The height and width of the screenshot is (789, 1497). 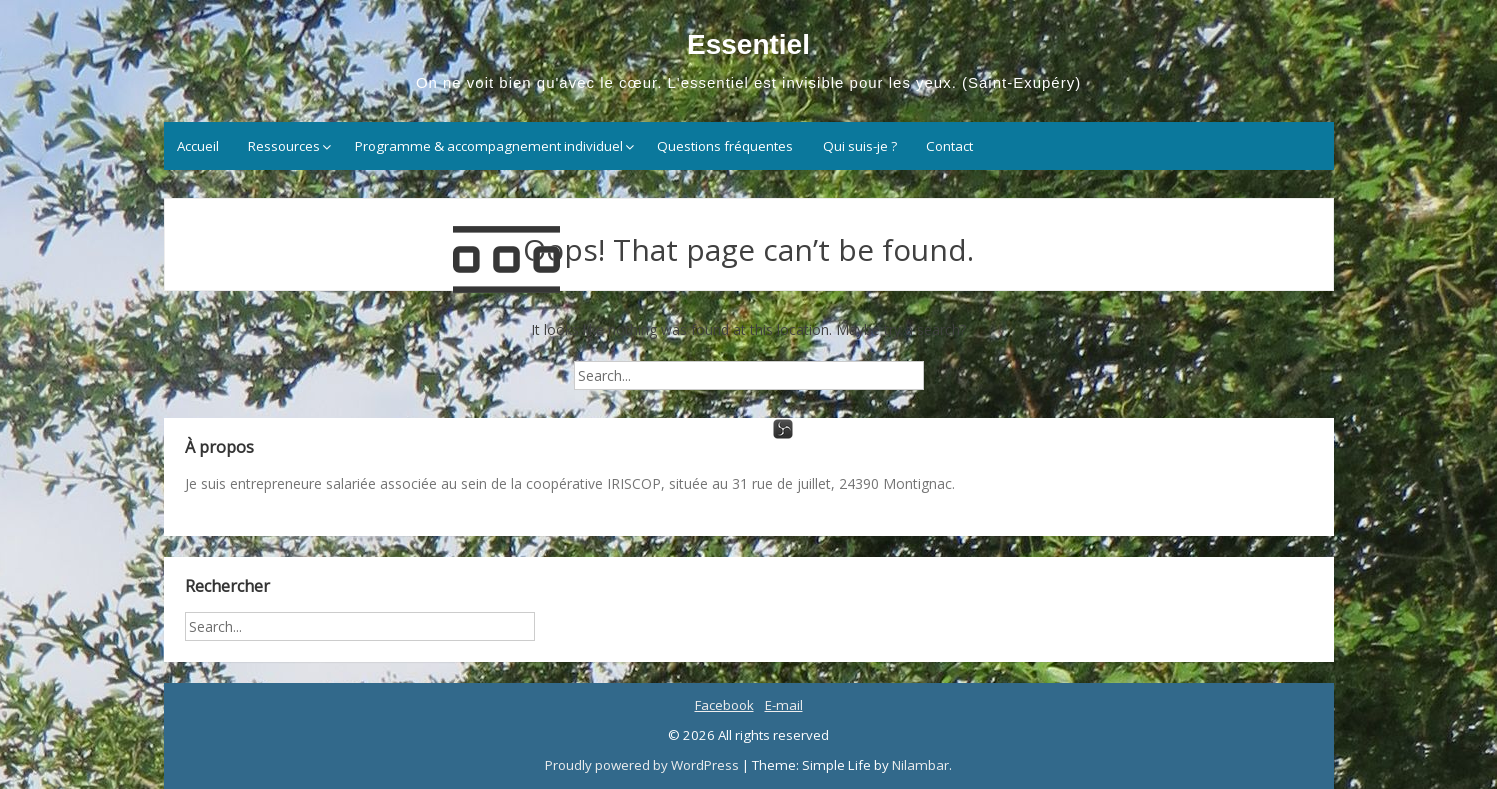 I want to click on access toolbar preferences, so click(x=506, y=259).